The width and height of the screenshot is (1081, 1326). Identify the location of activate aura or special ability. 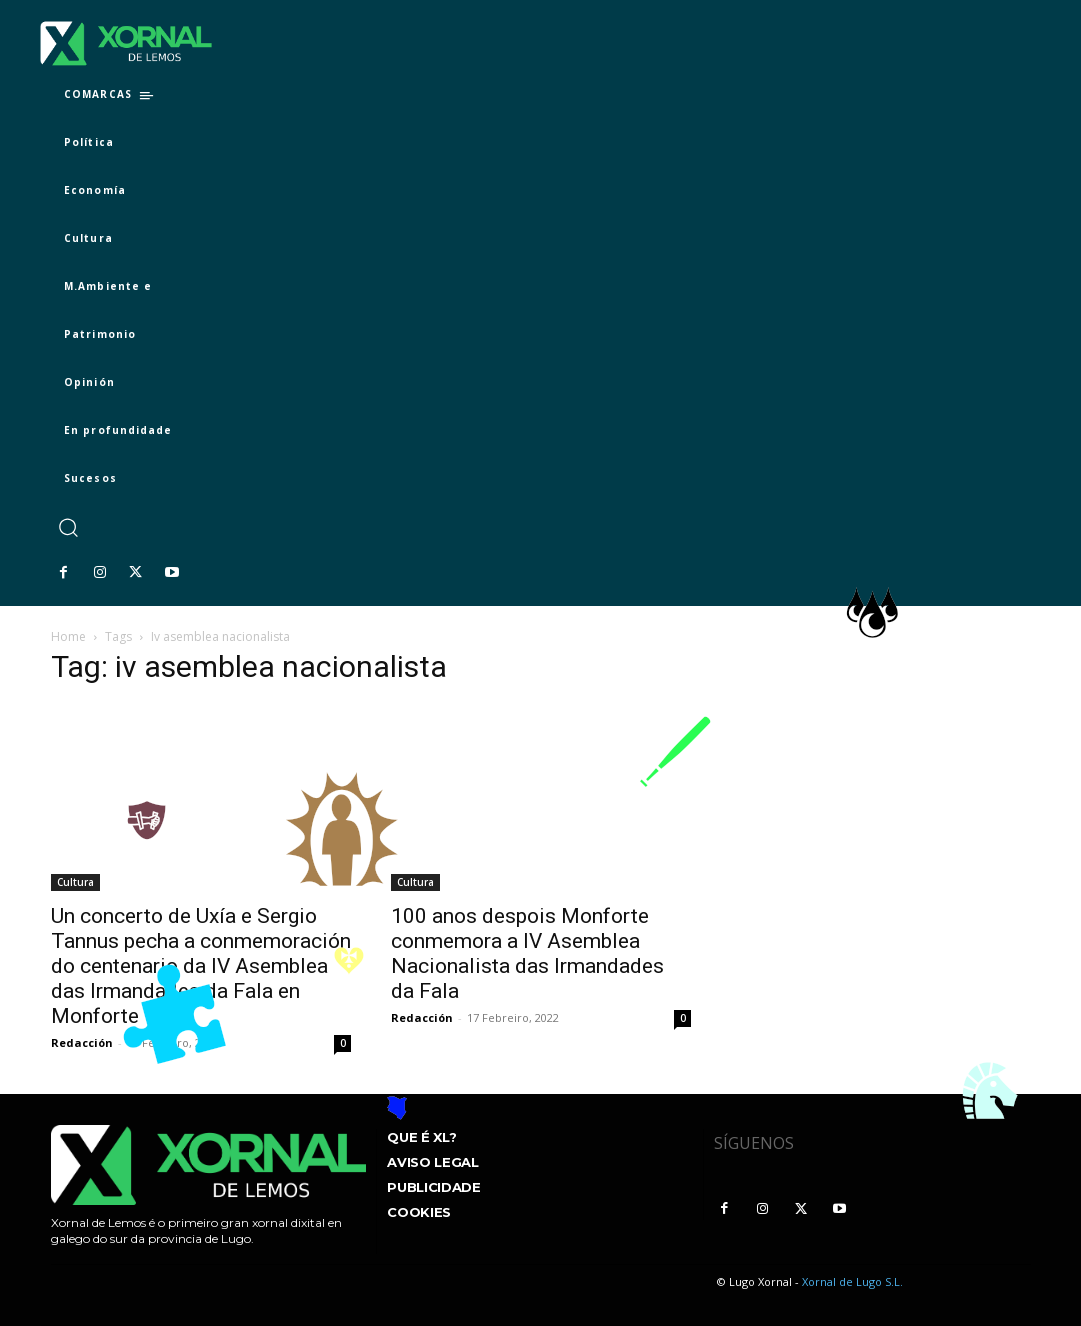
(341, 829).